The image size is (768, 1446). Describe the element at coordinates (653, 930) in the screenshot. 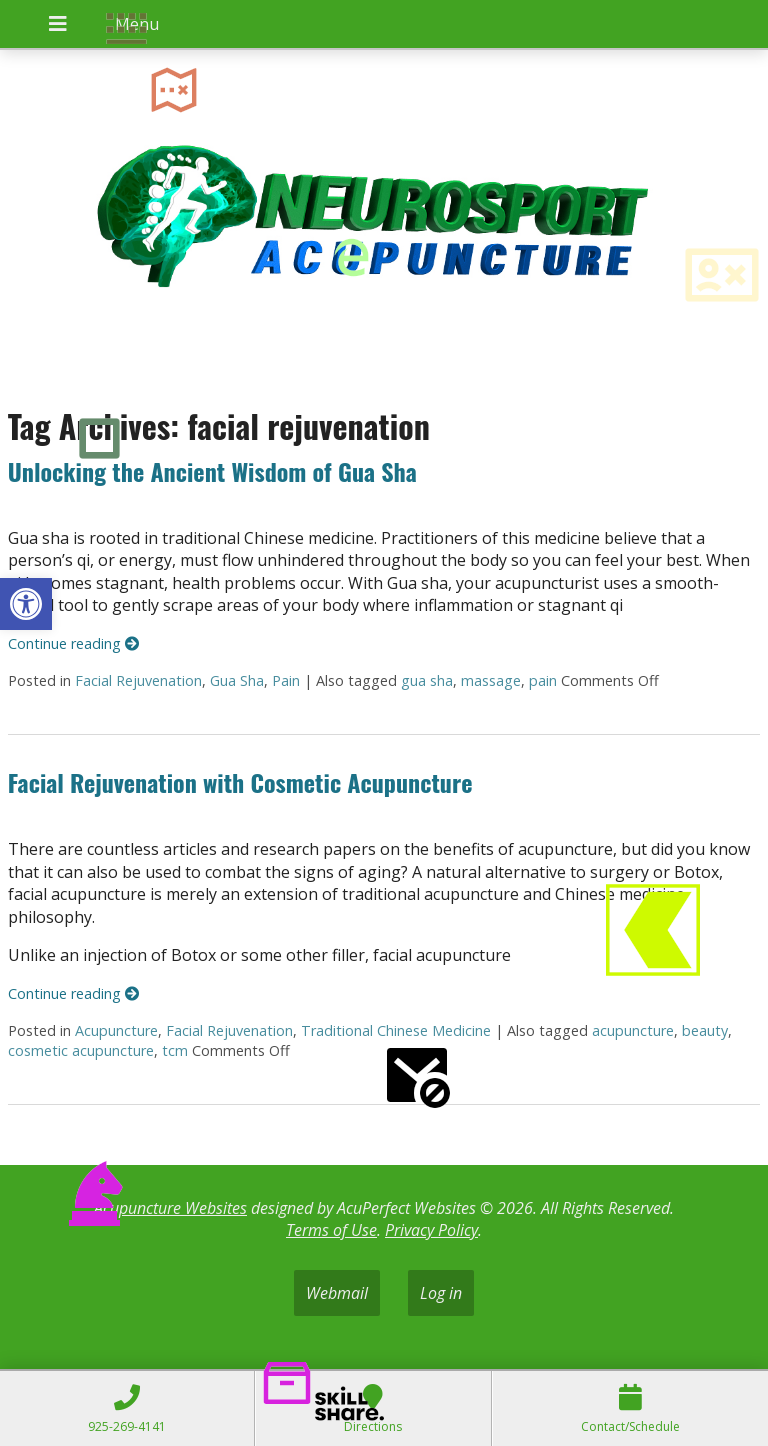

I see `thurgauer kantonalbank logo` at that location.